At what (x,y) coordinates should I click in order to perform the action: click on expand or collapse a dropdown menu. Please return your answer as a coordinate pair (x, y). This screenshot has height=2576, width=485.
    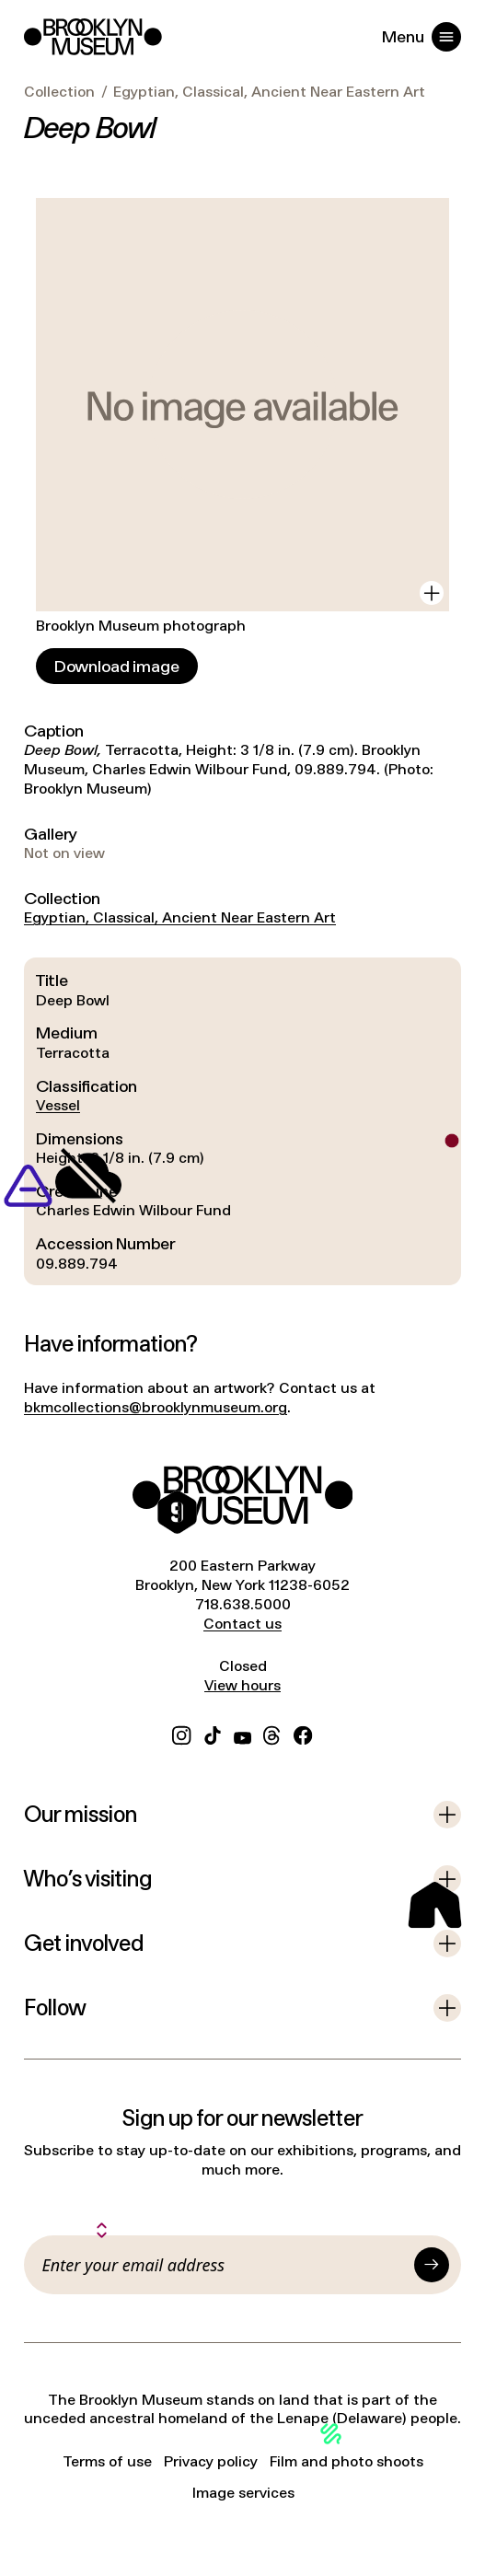
    Looking at the image, I should click on (101, 2230).